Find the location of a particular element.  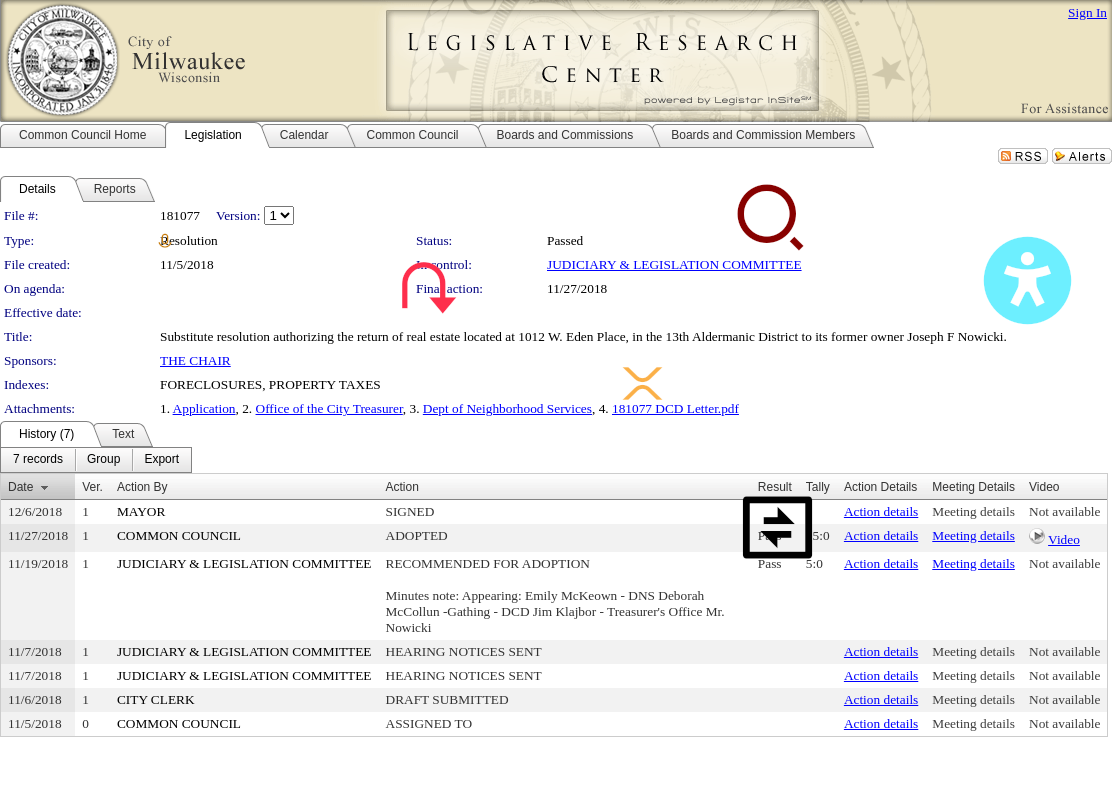

go back to previous screen is located at coordinates (426, 286).